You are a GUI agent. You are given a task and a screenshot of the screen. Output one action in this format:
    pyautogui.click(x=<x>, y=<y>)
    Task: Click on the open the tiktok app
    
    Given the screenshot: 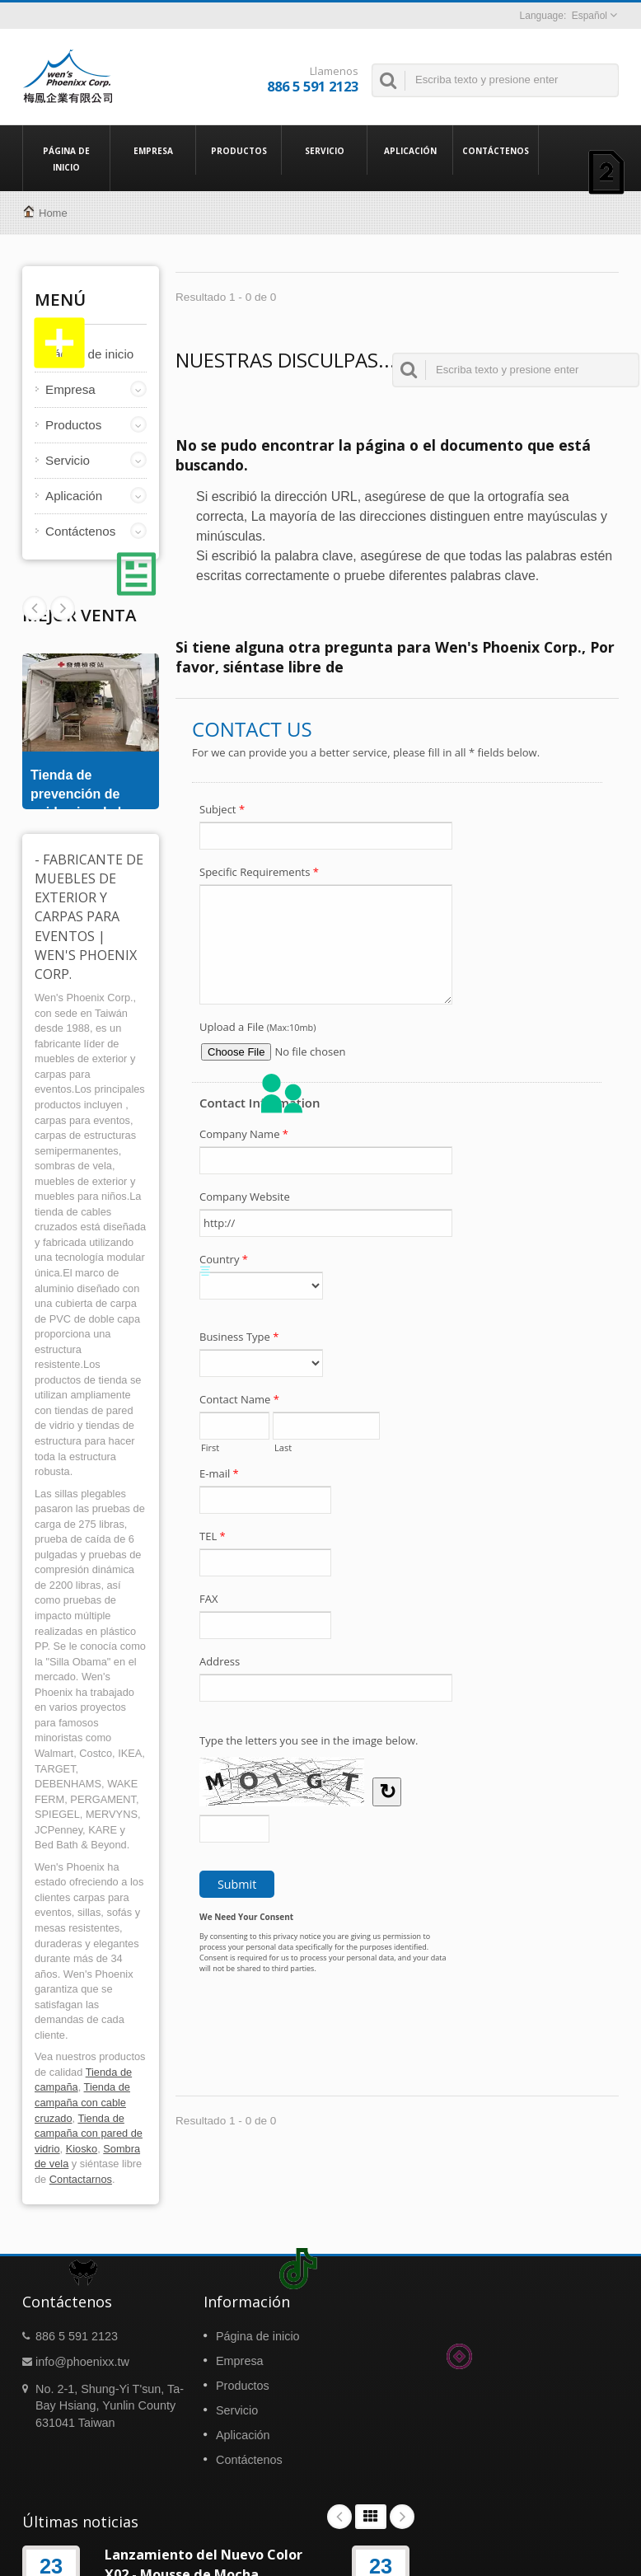 What is the action you would take?
    pyautogui.click(x=298, y=2269)
    